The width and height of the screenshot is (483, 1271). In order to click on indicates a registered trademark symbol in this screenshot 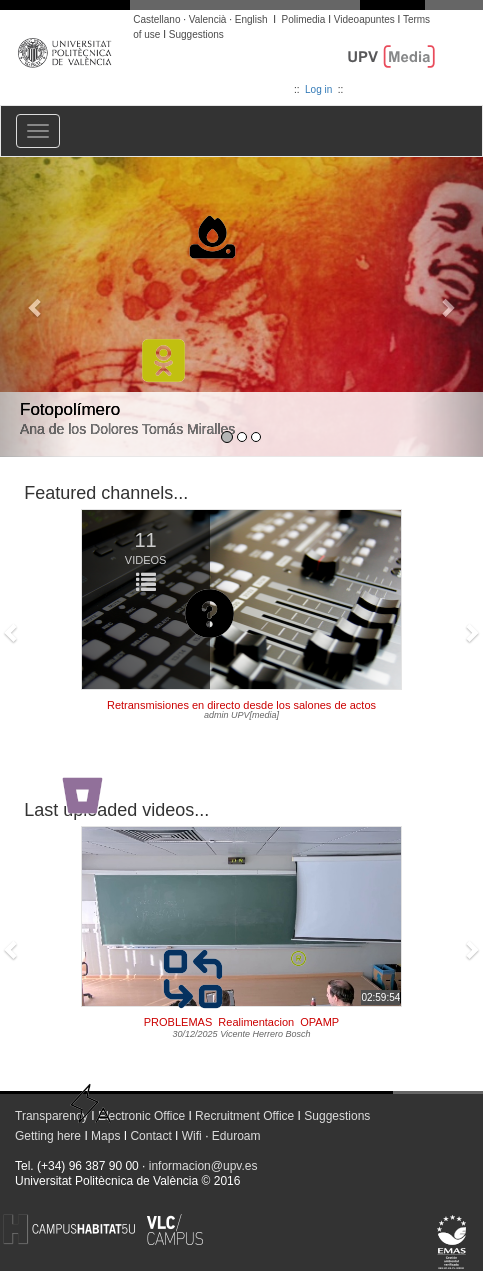, I will do `click(298, 958)`.